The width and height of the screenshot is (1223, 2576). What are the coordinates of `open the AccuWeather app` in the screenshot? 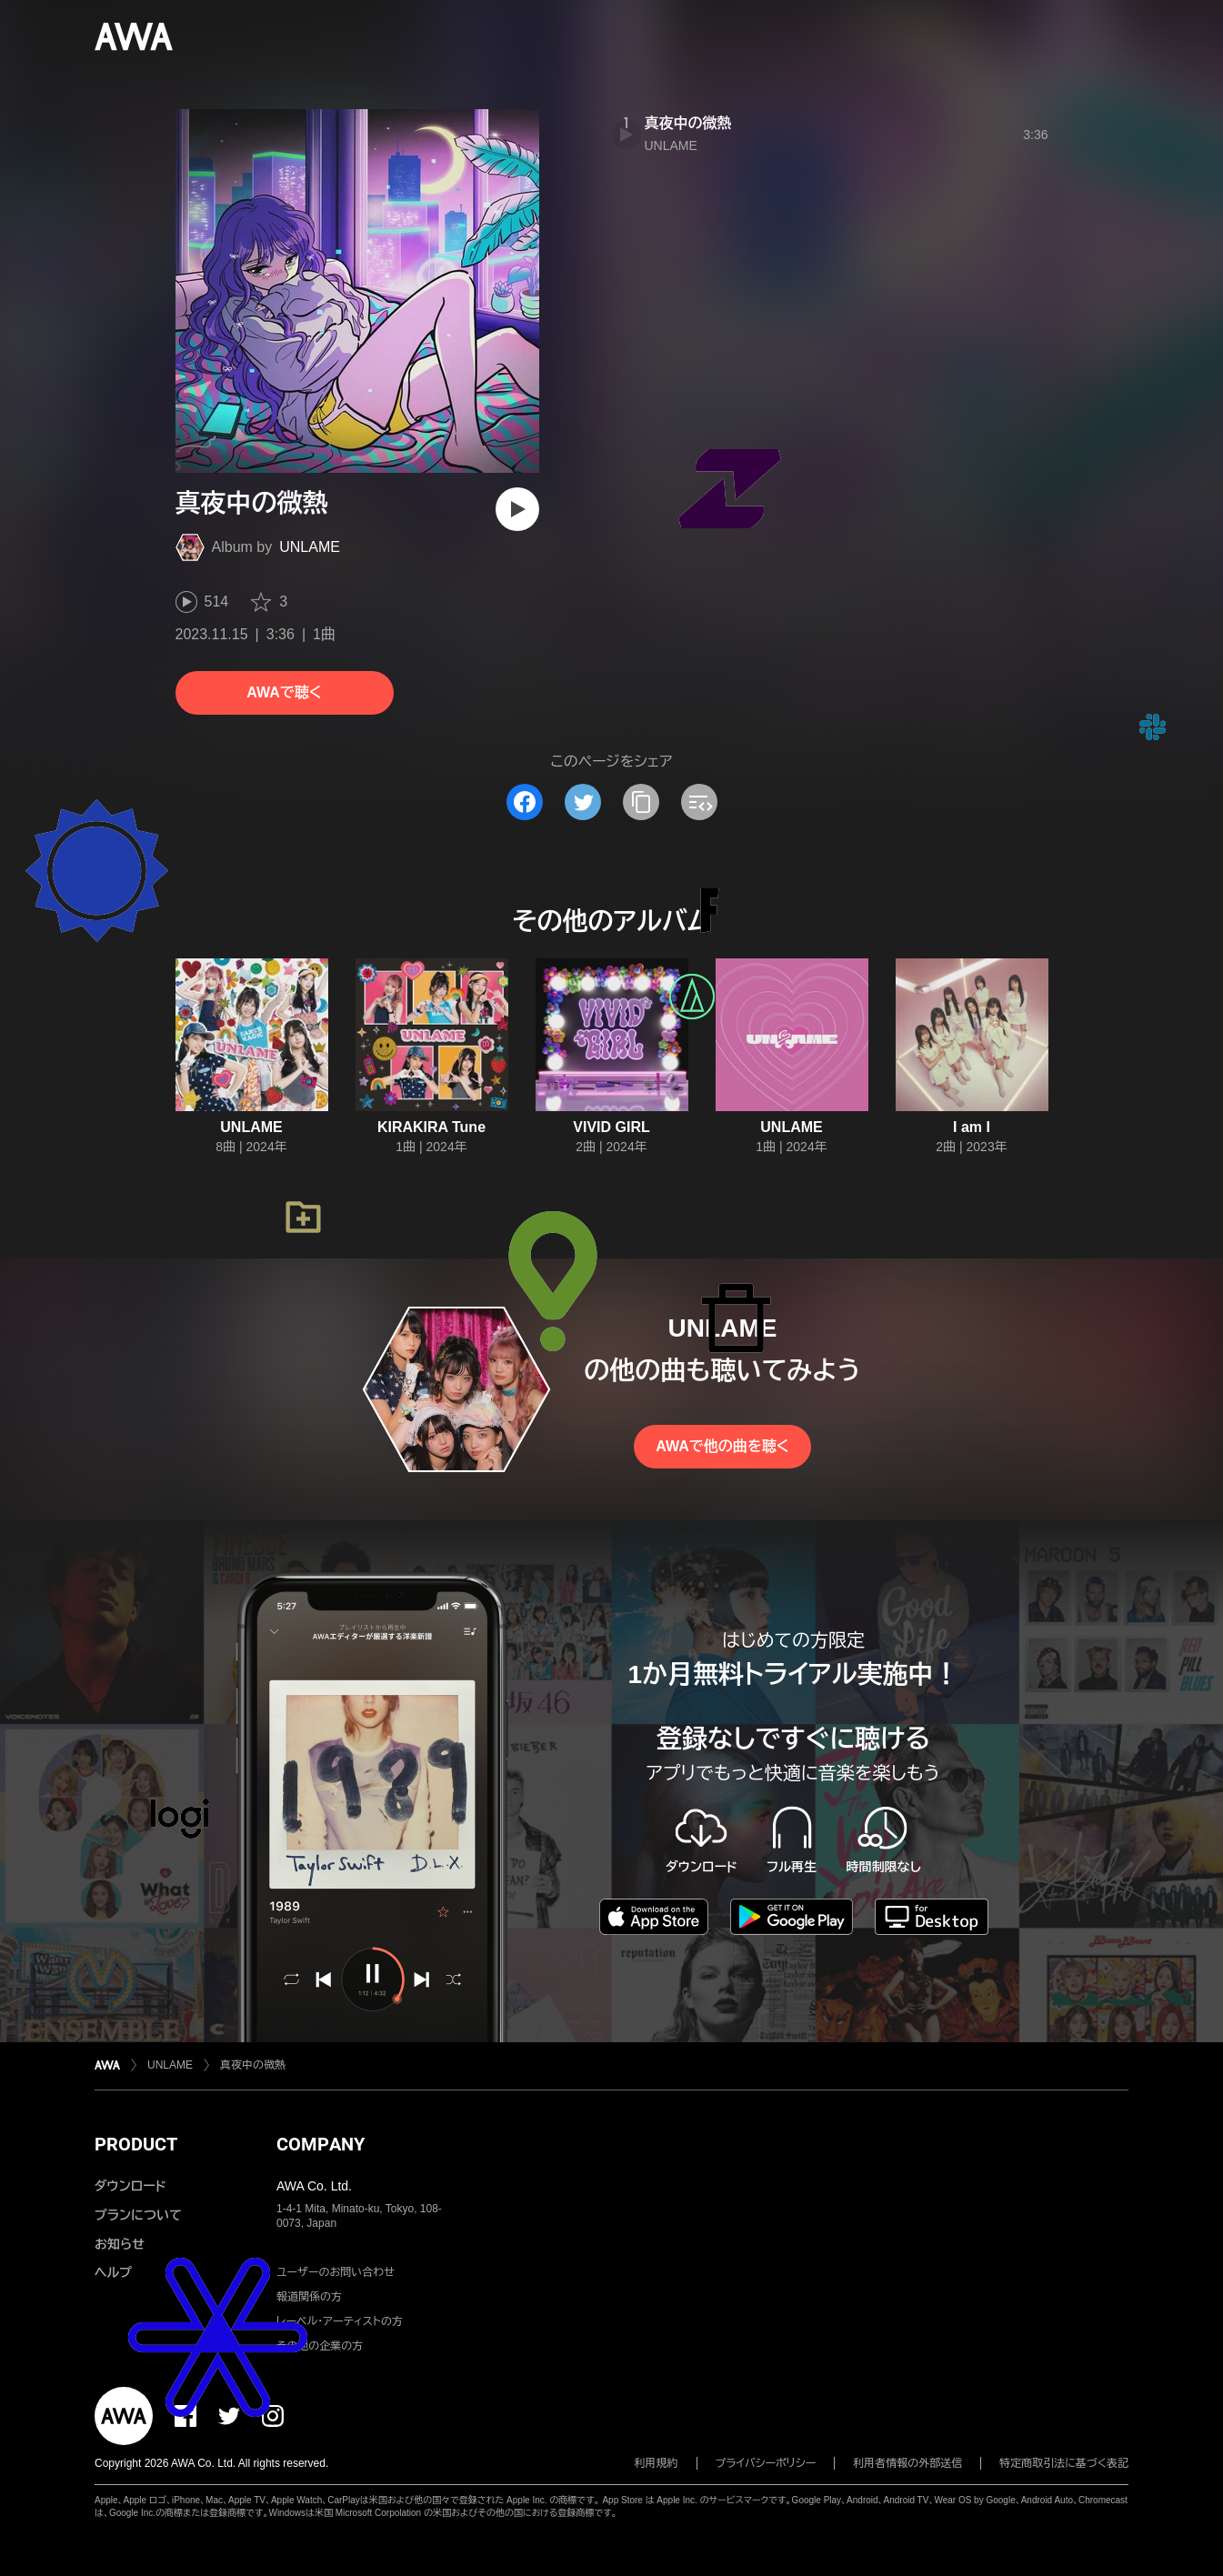 It's located at (96, 870).